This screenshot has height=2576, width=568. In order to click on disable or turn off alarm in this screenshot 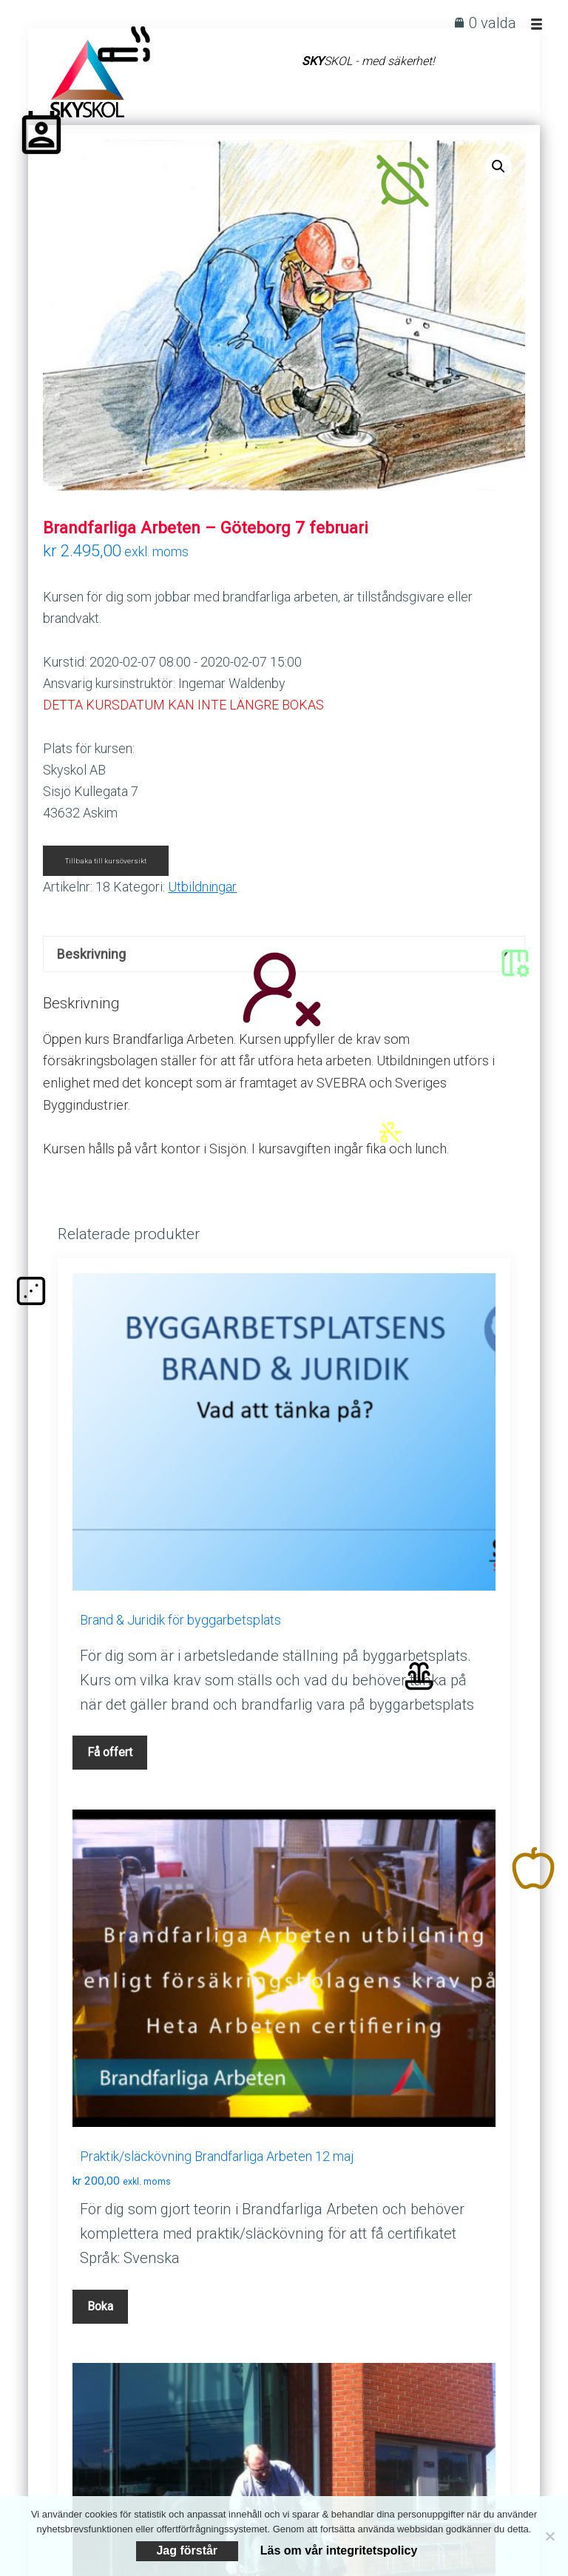, I will do `click(402, 181)`.